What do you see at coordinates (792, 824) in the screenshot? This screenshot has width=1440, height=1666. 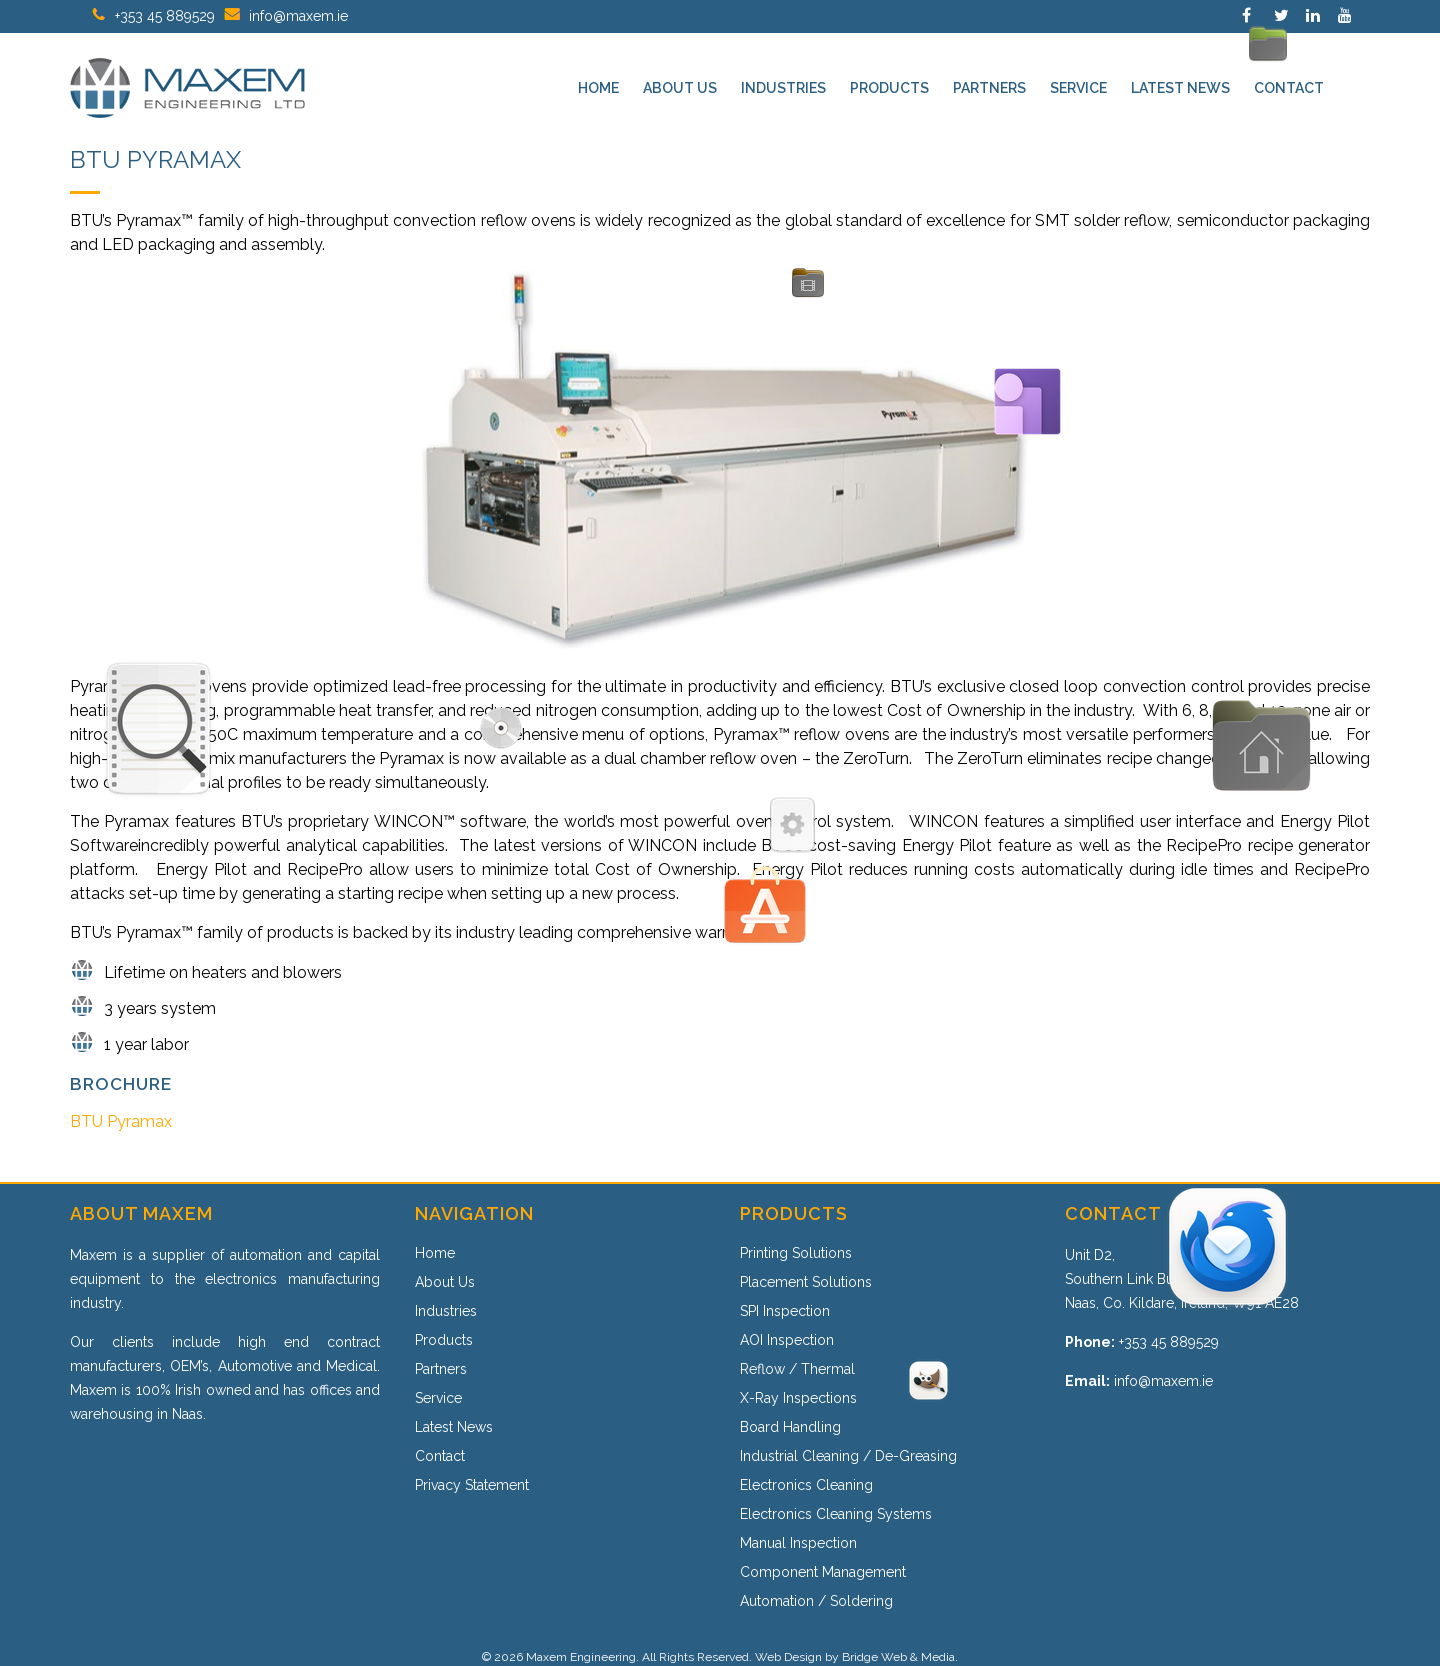 I see `a desktop application shortcut file` at bounding box center [792, 824].